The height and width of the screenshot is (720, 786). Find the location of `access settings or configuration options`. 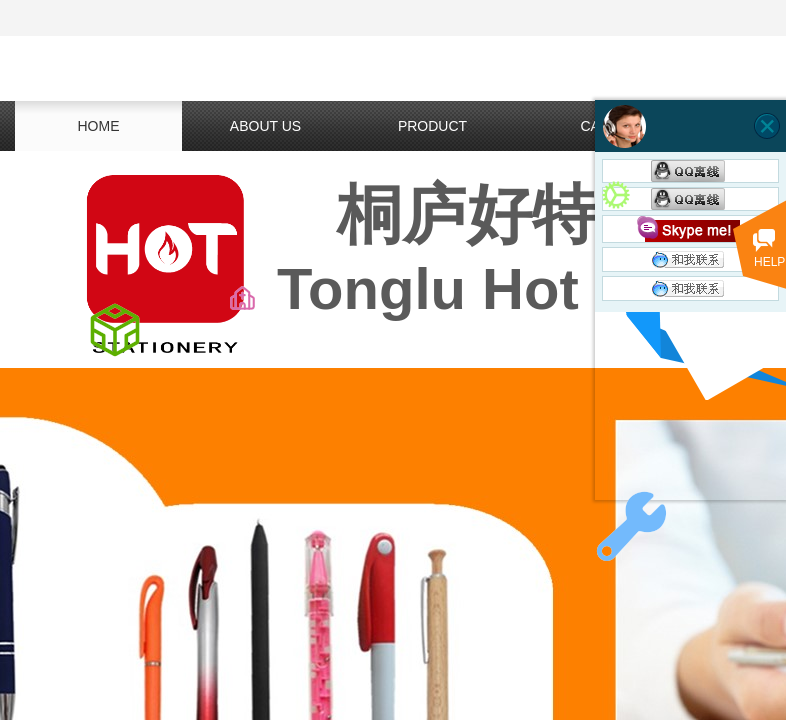

access settings or configuration options is located at coordinates (631, 526).